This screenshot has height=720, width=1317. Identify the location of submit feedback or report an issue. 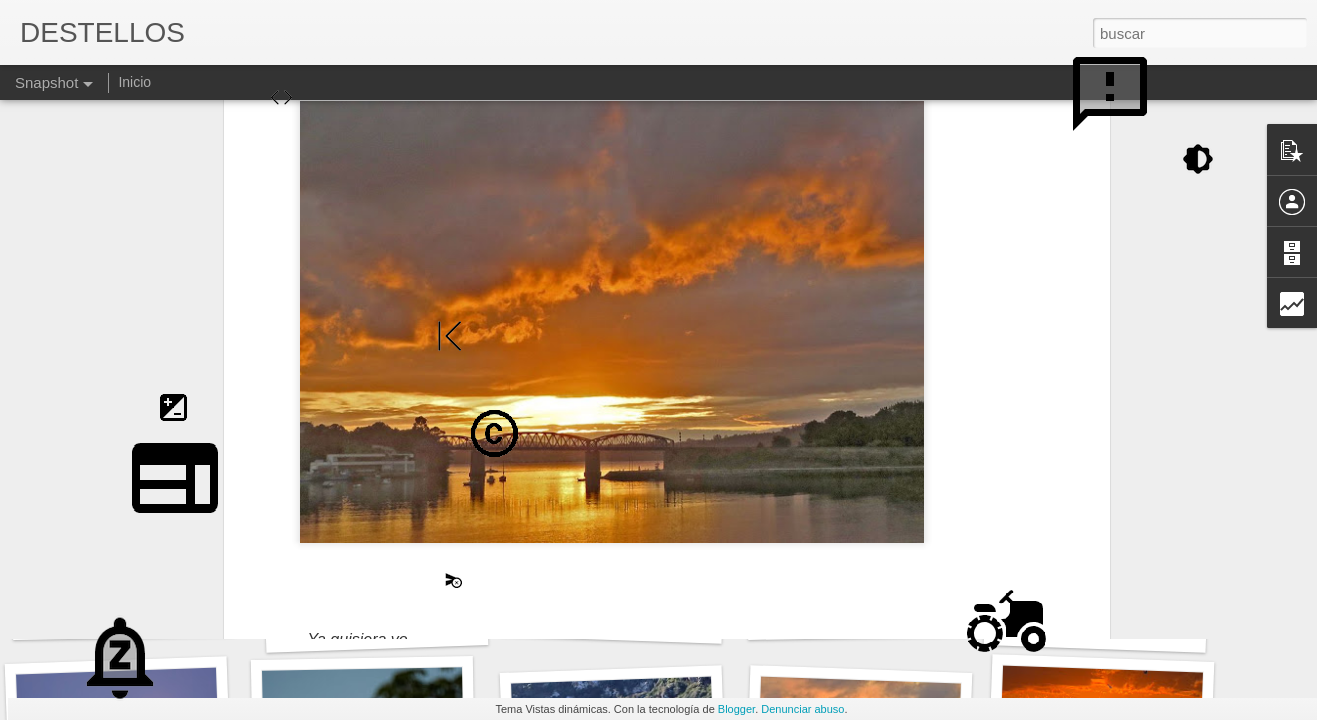
(1110, 94).